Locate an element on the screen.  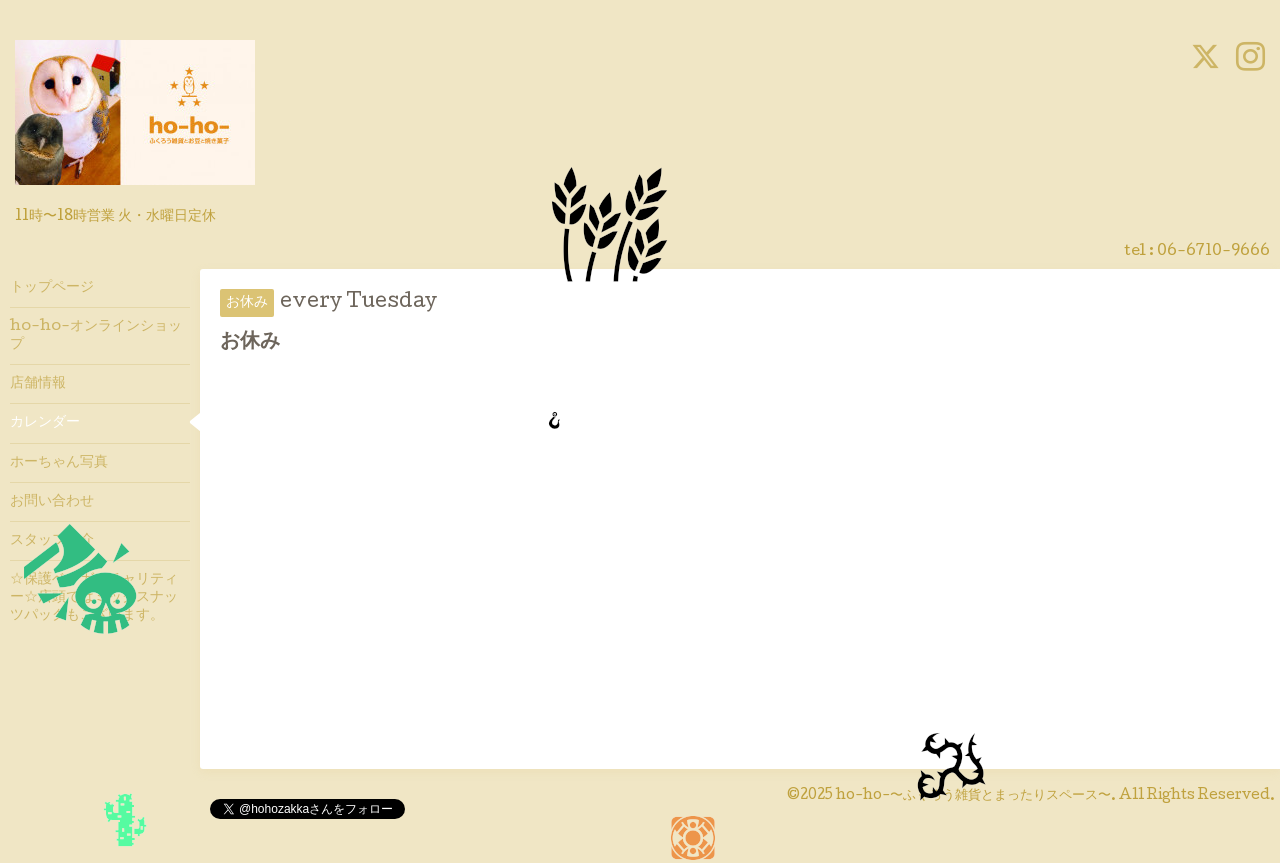
abstract game achievement or badge icon is located at coordinates (693, 838).